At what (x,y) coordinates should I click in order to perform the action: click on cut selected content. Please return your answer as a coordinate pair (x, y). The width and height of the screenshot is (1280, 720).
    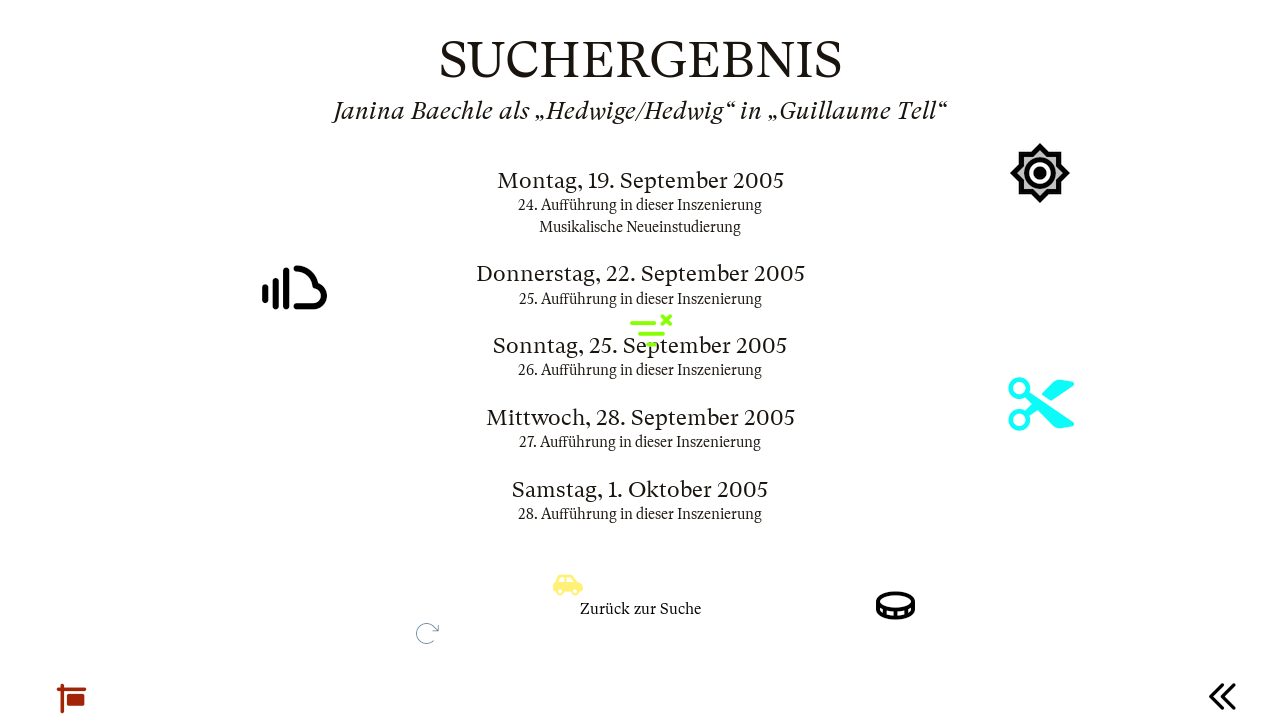
    Looking at the image, I should click on (1040, 404).